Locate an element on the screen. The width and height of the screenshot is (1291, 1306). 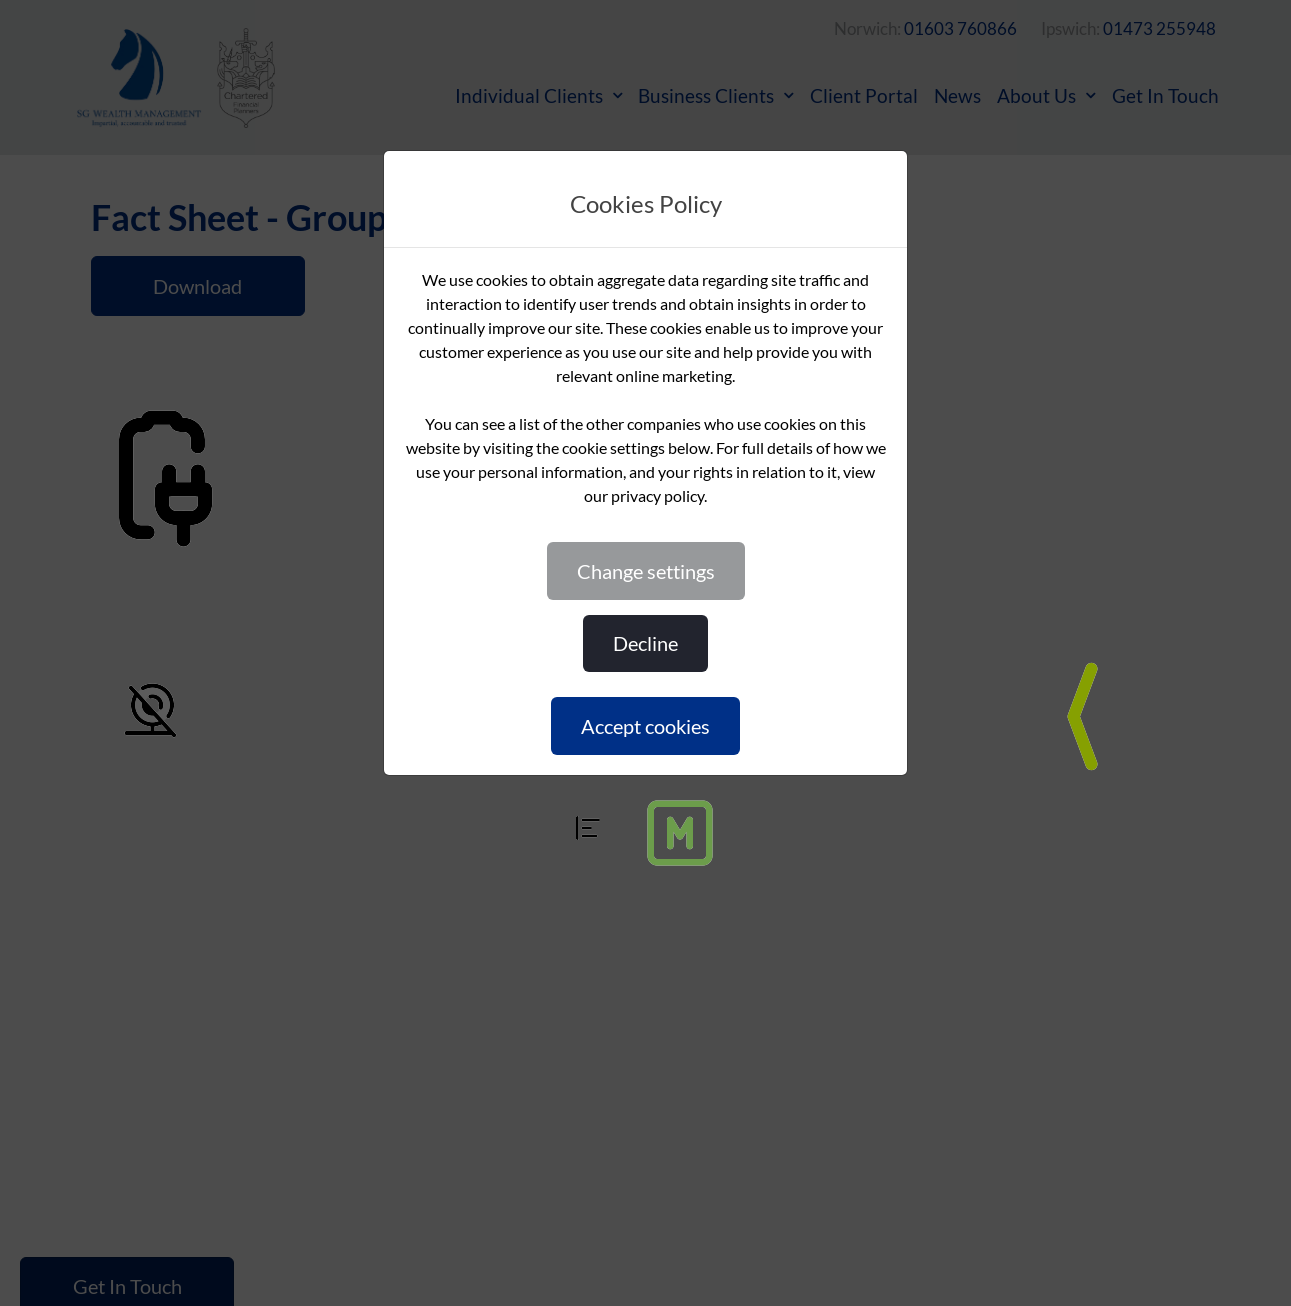
indicates battery is currently charging is located at coordinates (162, 475).